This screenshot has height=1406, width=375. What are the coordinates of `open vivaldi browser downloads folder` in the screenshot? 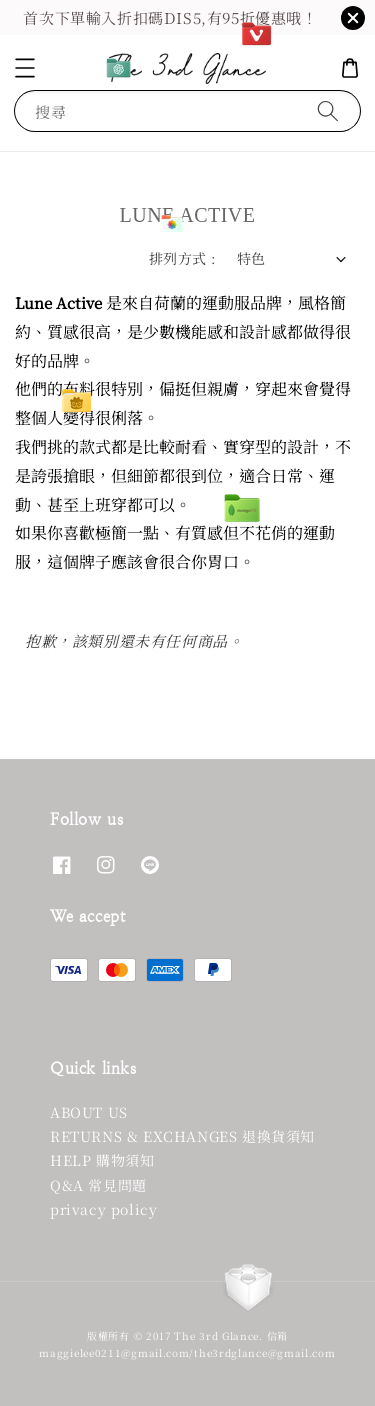 It's located at (256, 34).